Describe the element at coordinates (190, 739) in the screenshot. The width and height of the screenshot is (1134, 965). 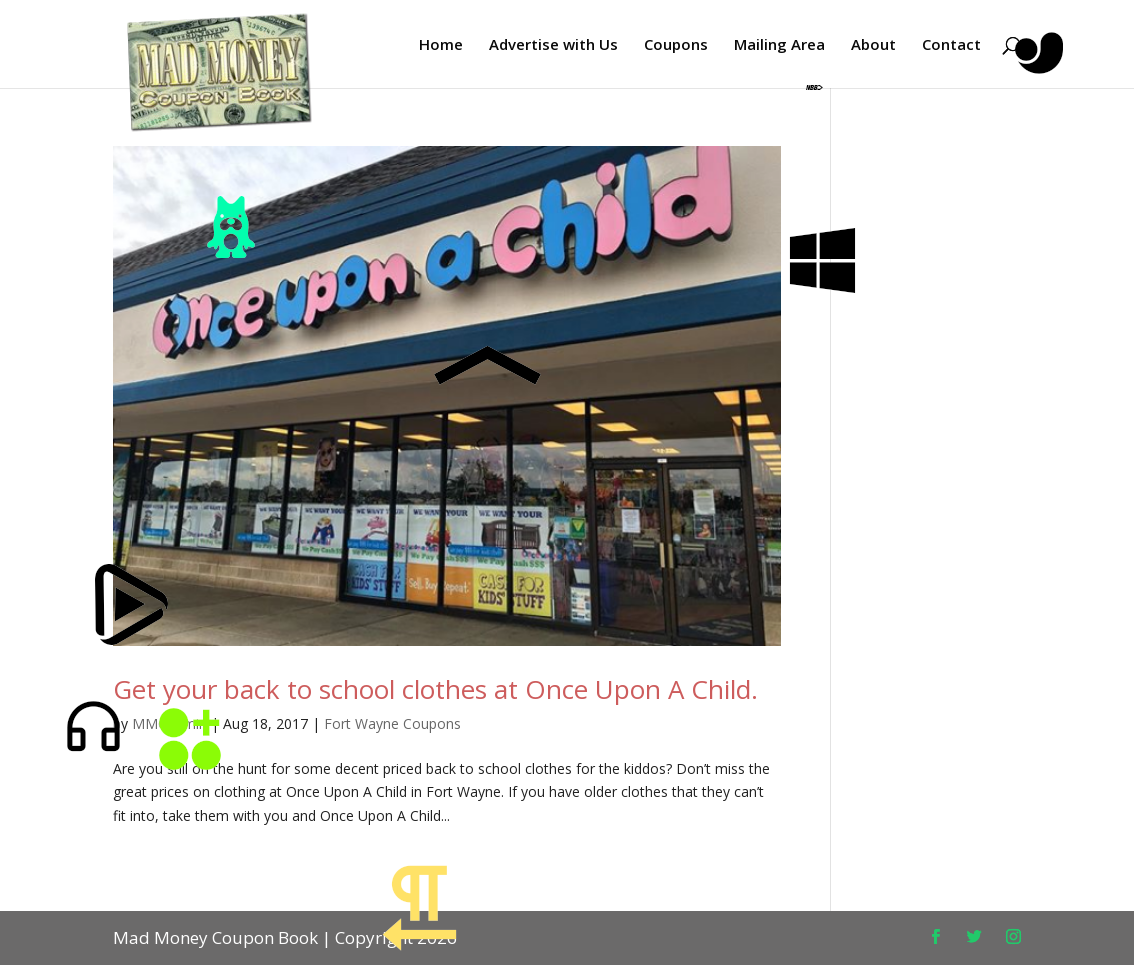
I see `add a new app to your collection` at that location.